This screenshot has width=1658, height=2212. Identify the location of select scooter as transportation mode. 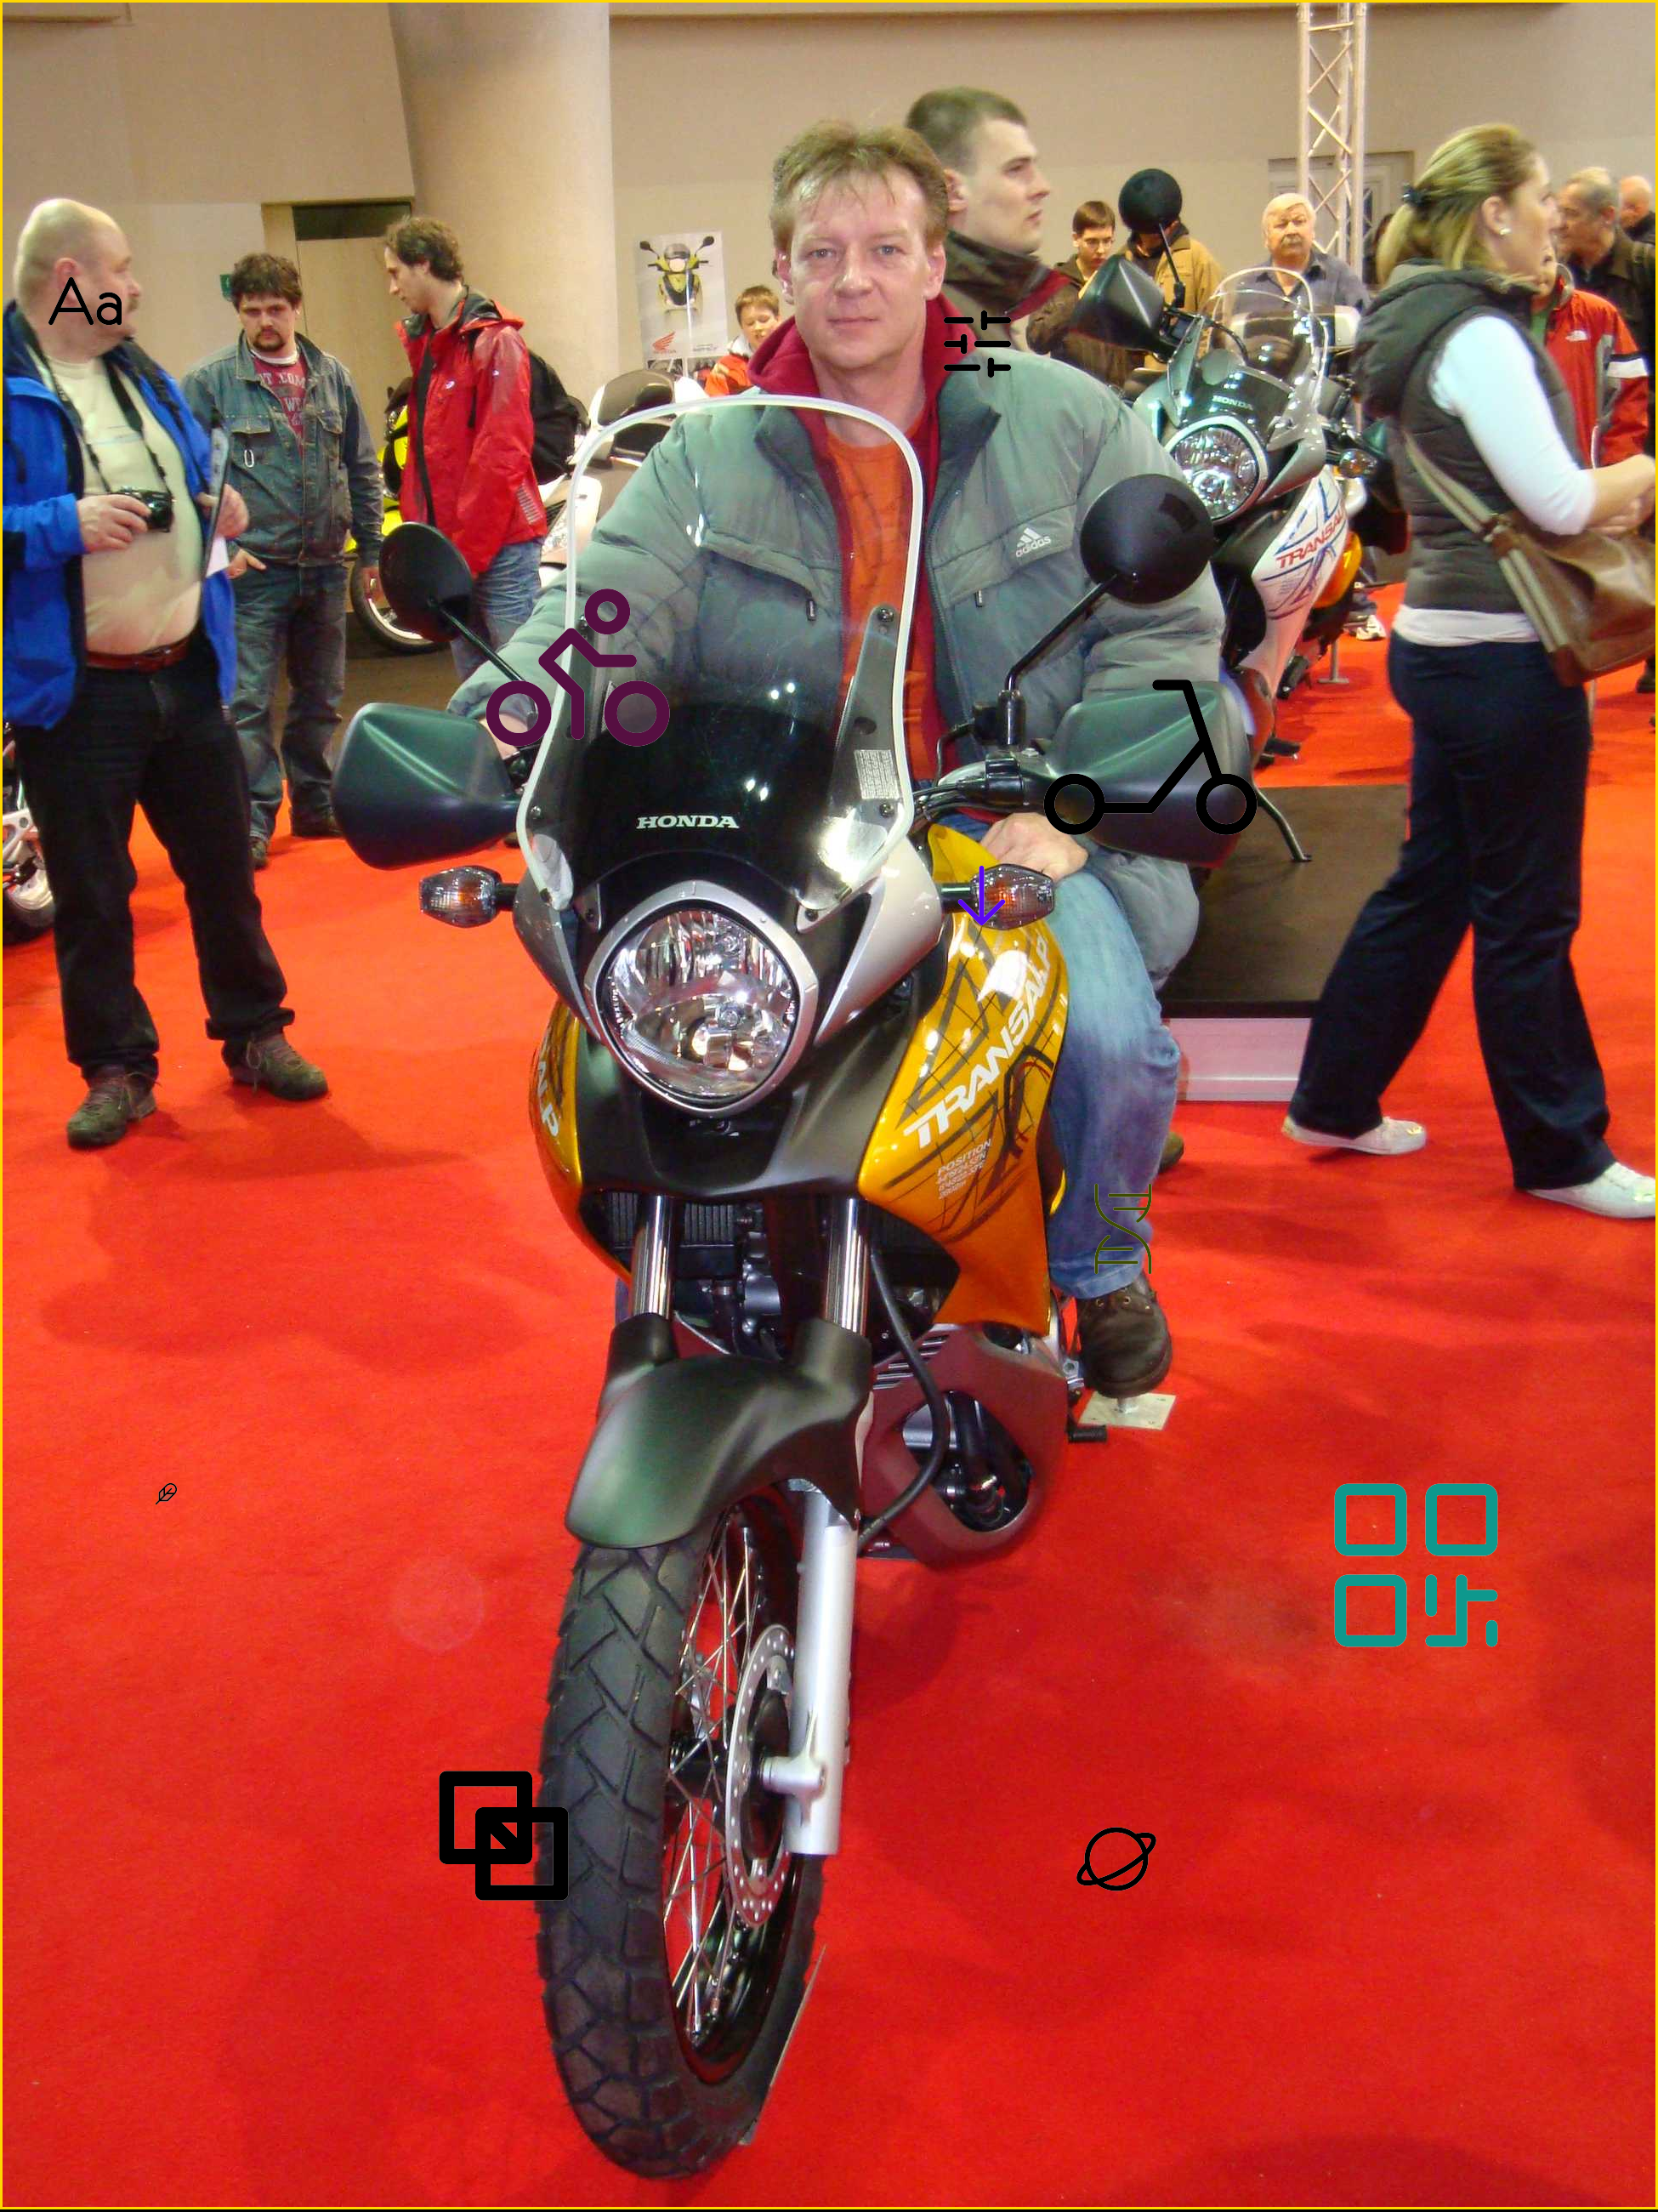
(1150, 765).